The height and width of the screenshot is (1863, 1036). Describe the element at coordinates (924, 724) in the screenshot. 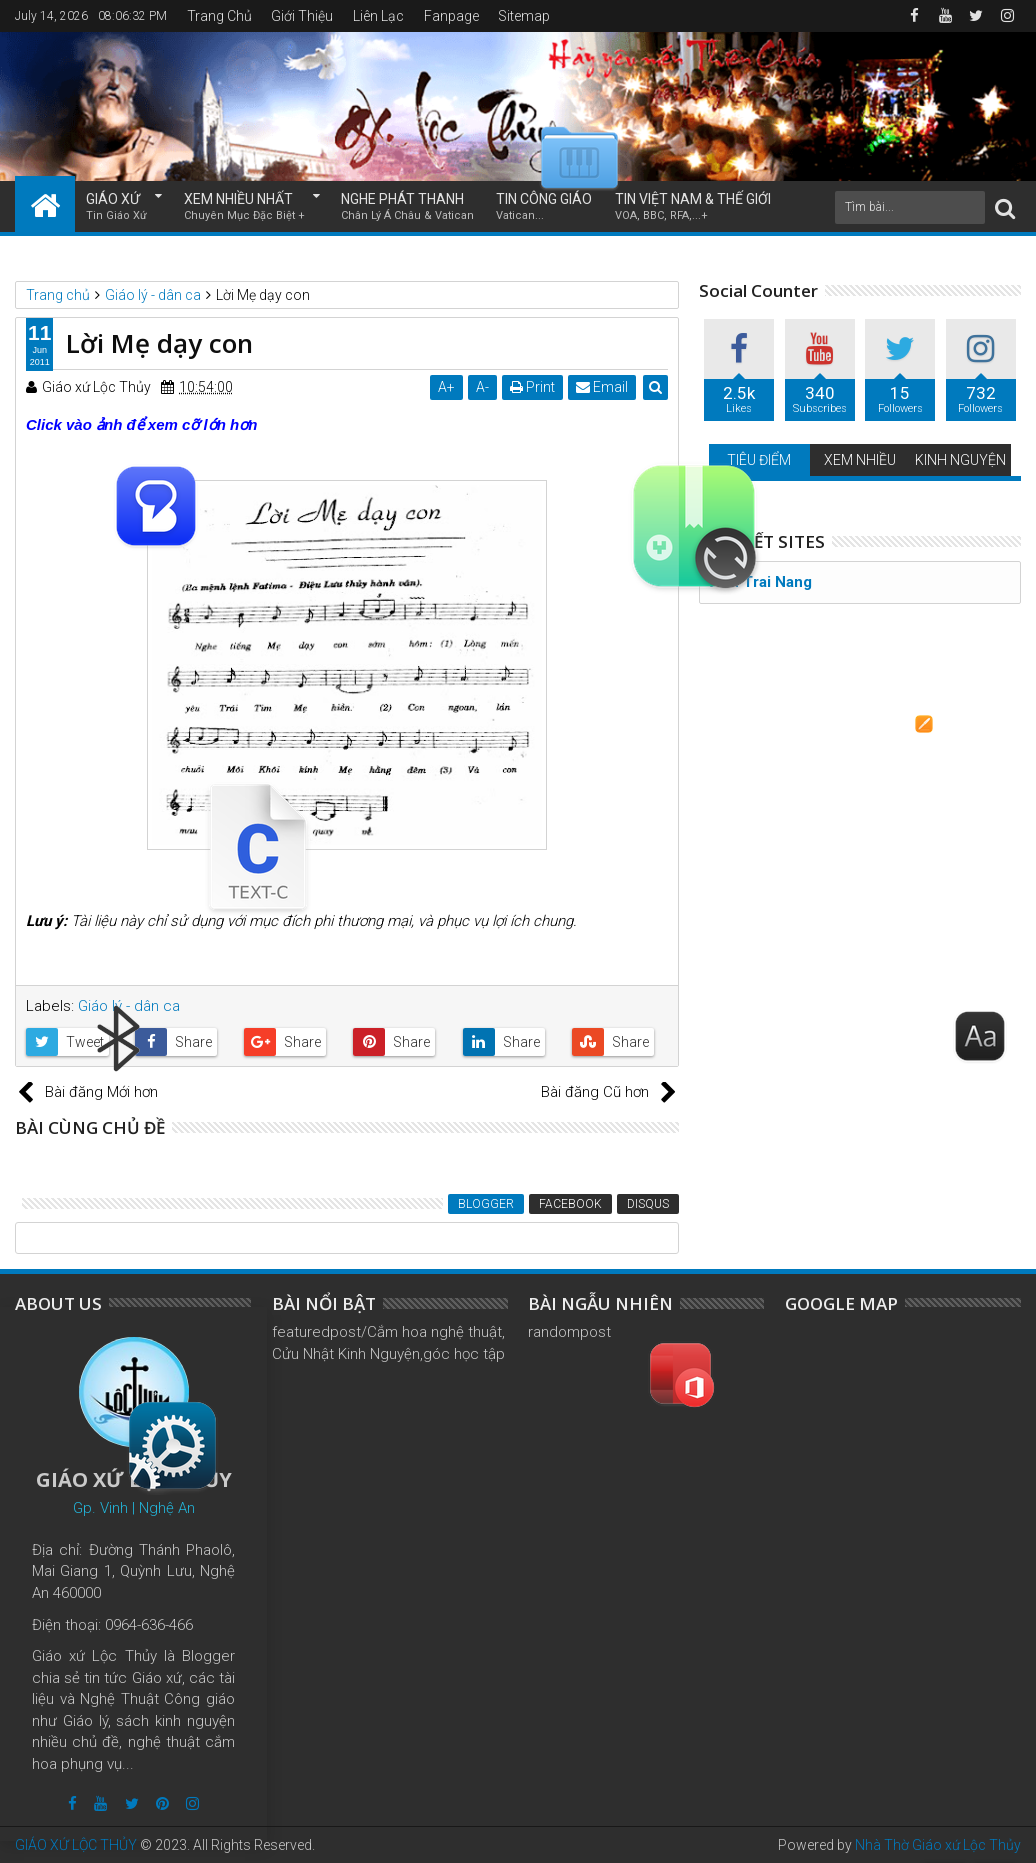

I see `open LibreOffice Impress presentation software` at that location.